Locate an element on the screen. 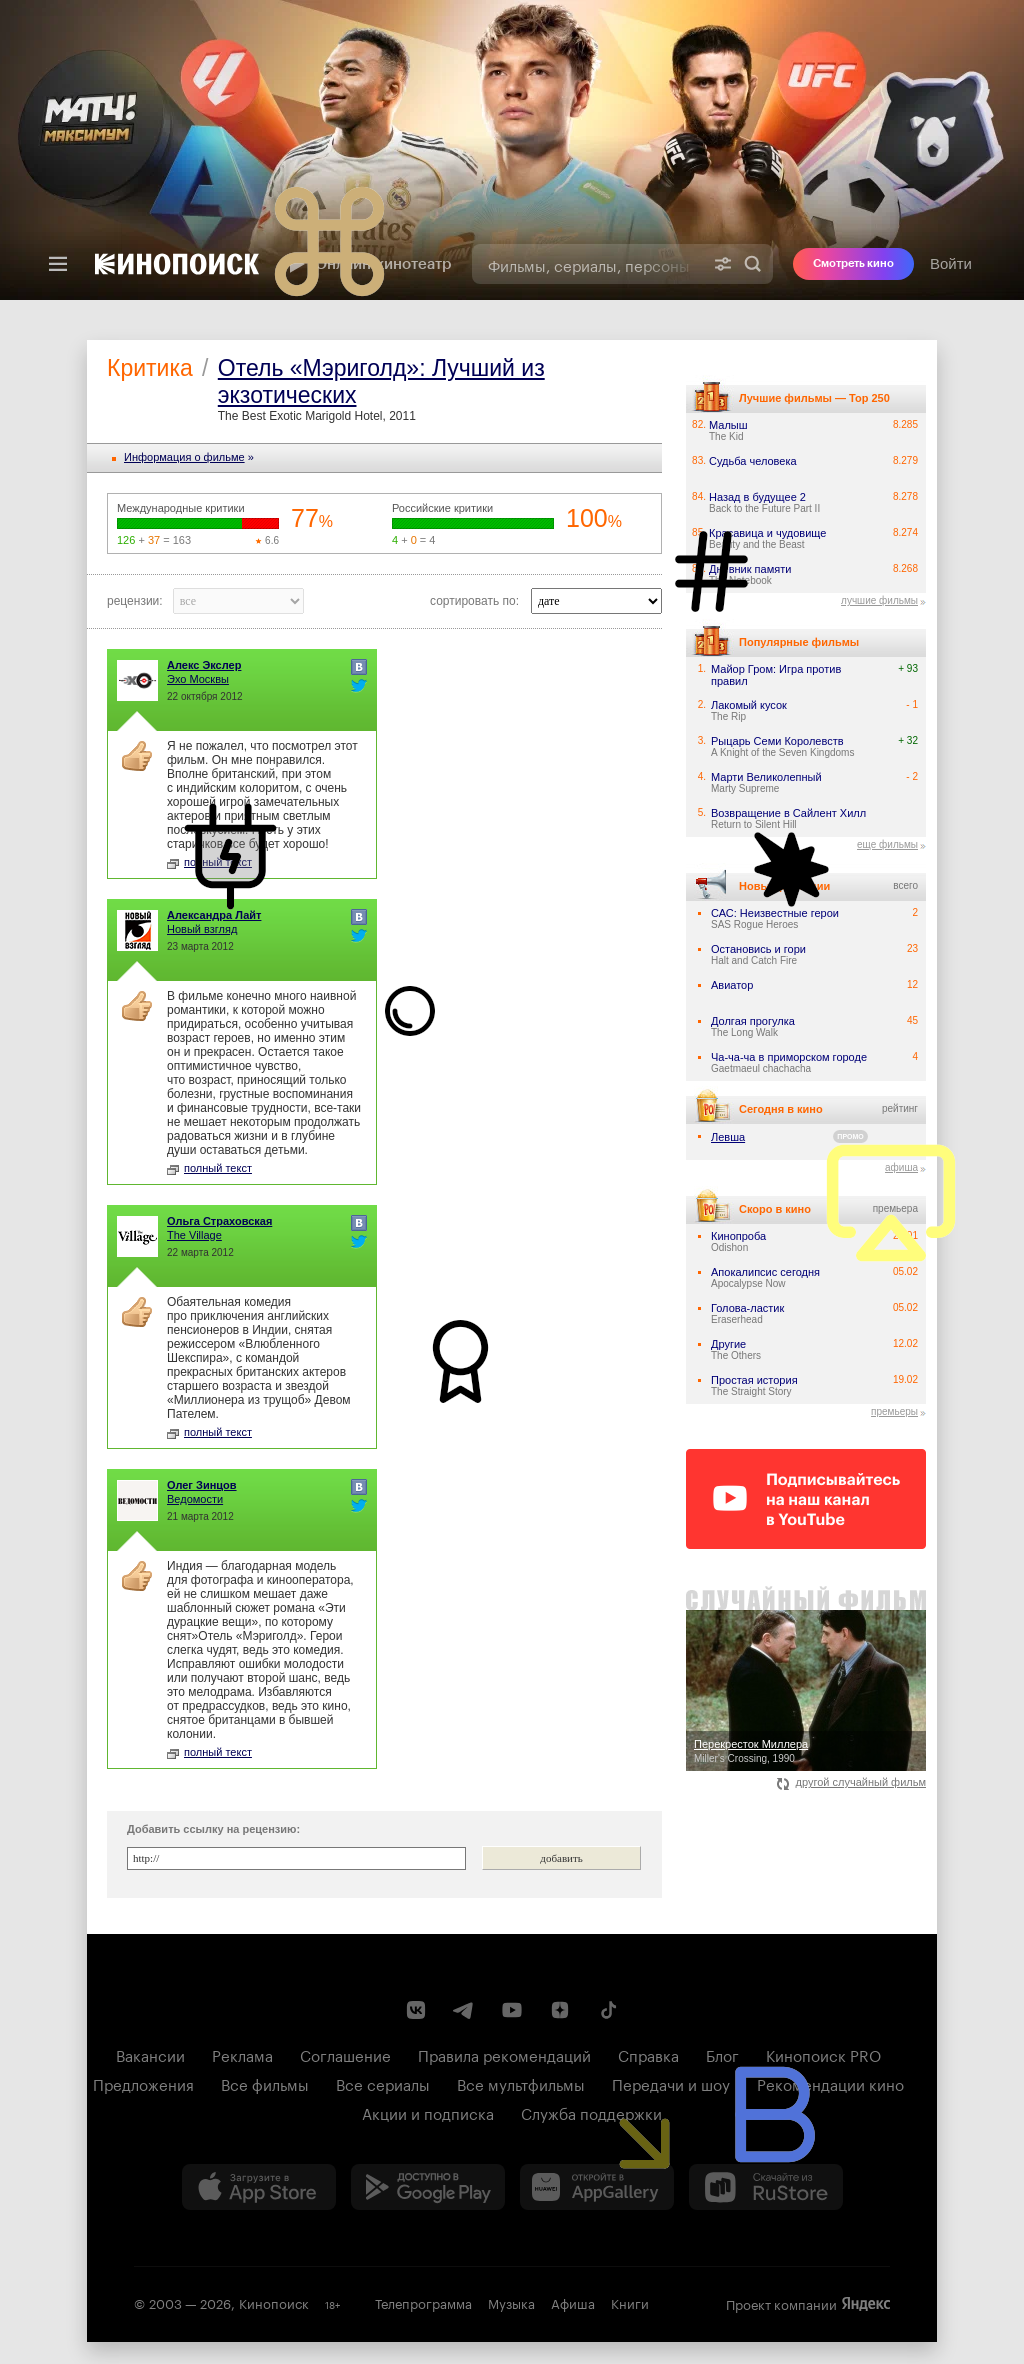 Image resolution: width=1024 pixels, height=2364 pixels. add or search for hashtags is located at coordinates (711, 571).